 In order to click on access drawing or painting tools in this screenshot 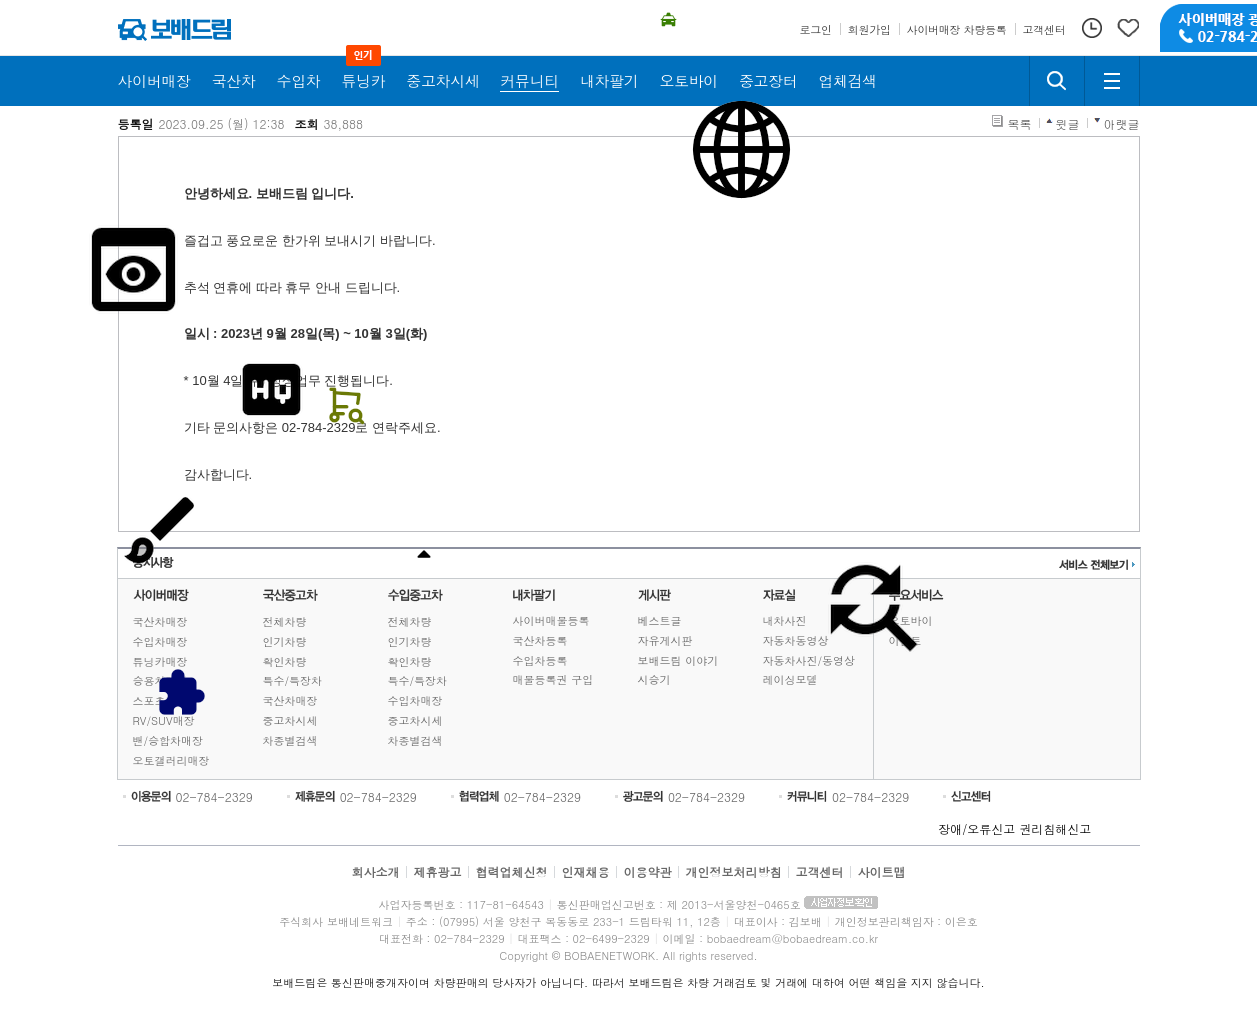, I will do `click(161, 530)`.